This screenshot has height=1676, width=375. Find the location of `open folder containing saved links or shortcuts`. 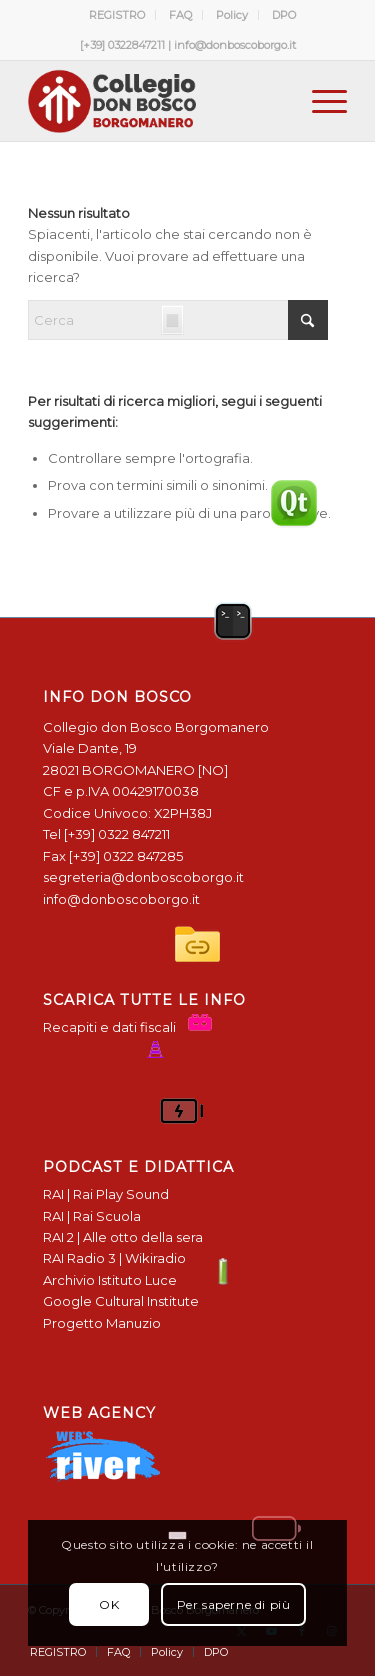

open folder containing saved links or shortcuts is located at coordinates (197, 945).